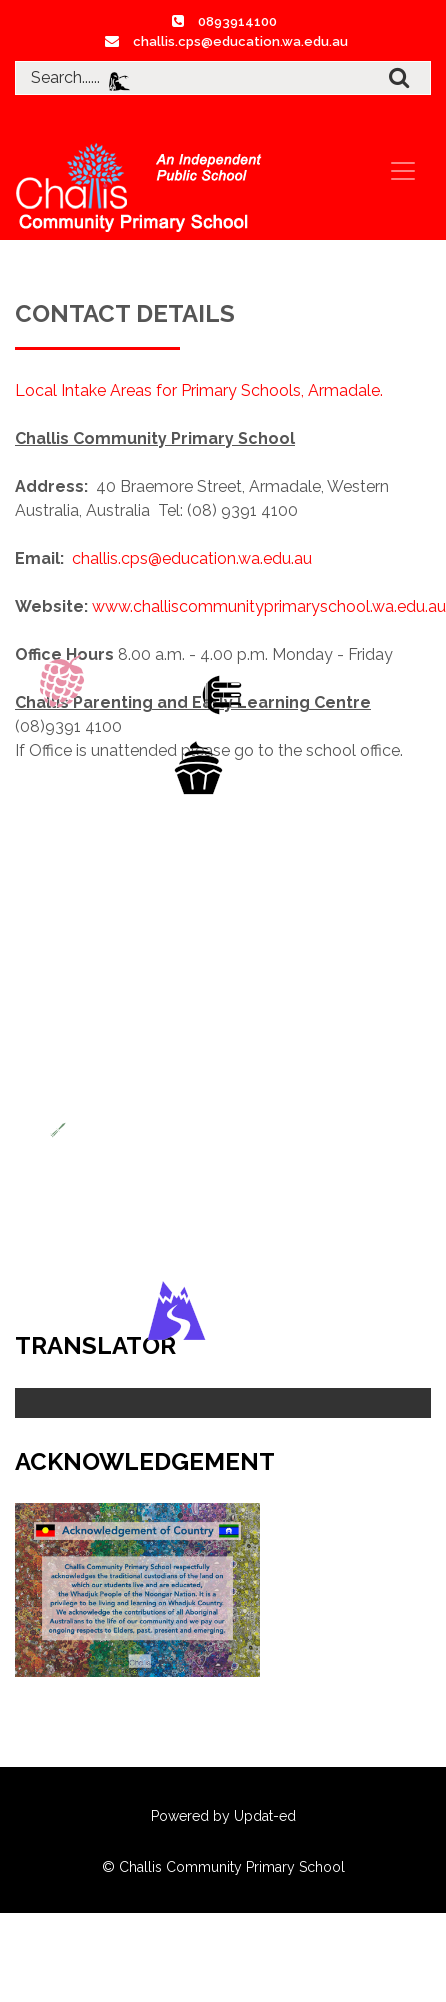 This screenshot has width=446, height=2002. I want to click on grab or drag interaction gesture, so click(222, 695).